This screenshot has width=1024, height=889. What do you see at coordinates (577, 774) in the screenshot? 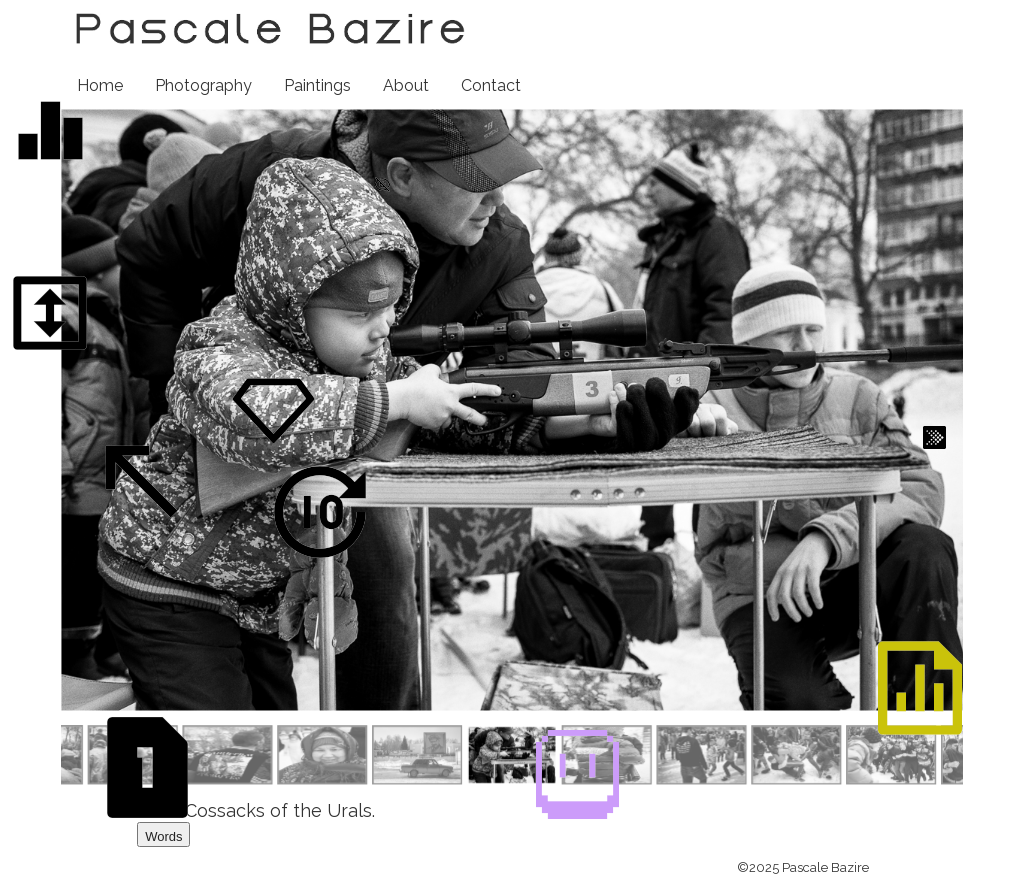
I see `open aseprite pixel art editor` at bounding box center [577, 774].